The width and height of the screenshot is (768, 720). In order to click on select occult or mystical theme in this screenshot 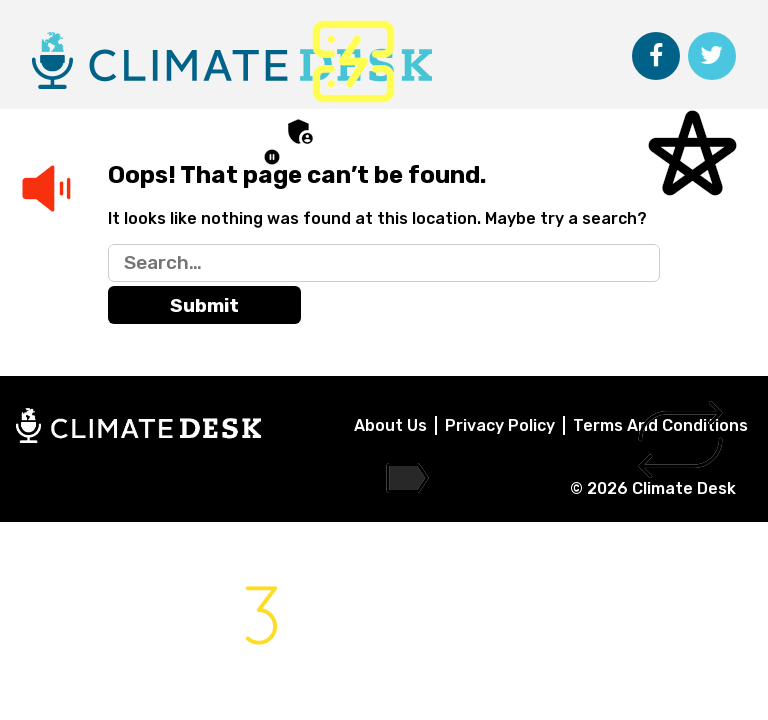, I will do `click(692, 157)`.